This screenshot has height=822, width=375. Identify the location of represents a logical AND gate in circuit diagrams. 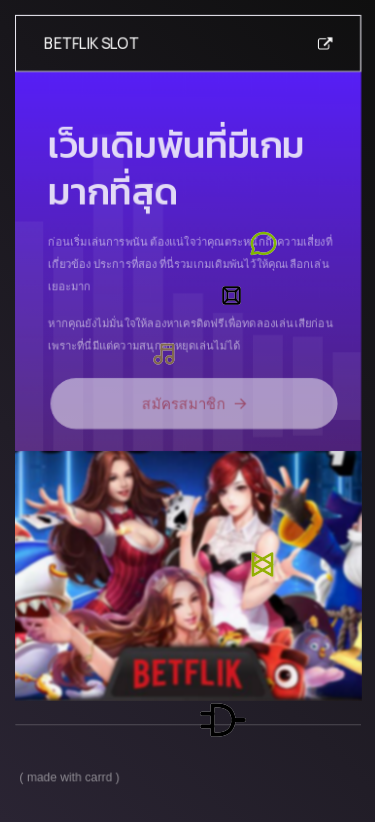
(223, 720).